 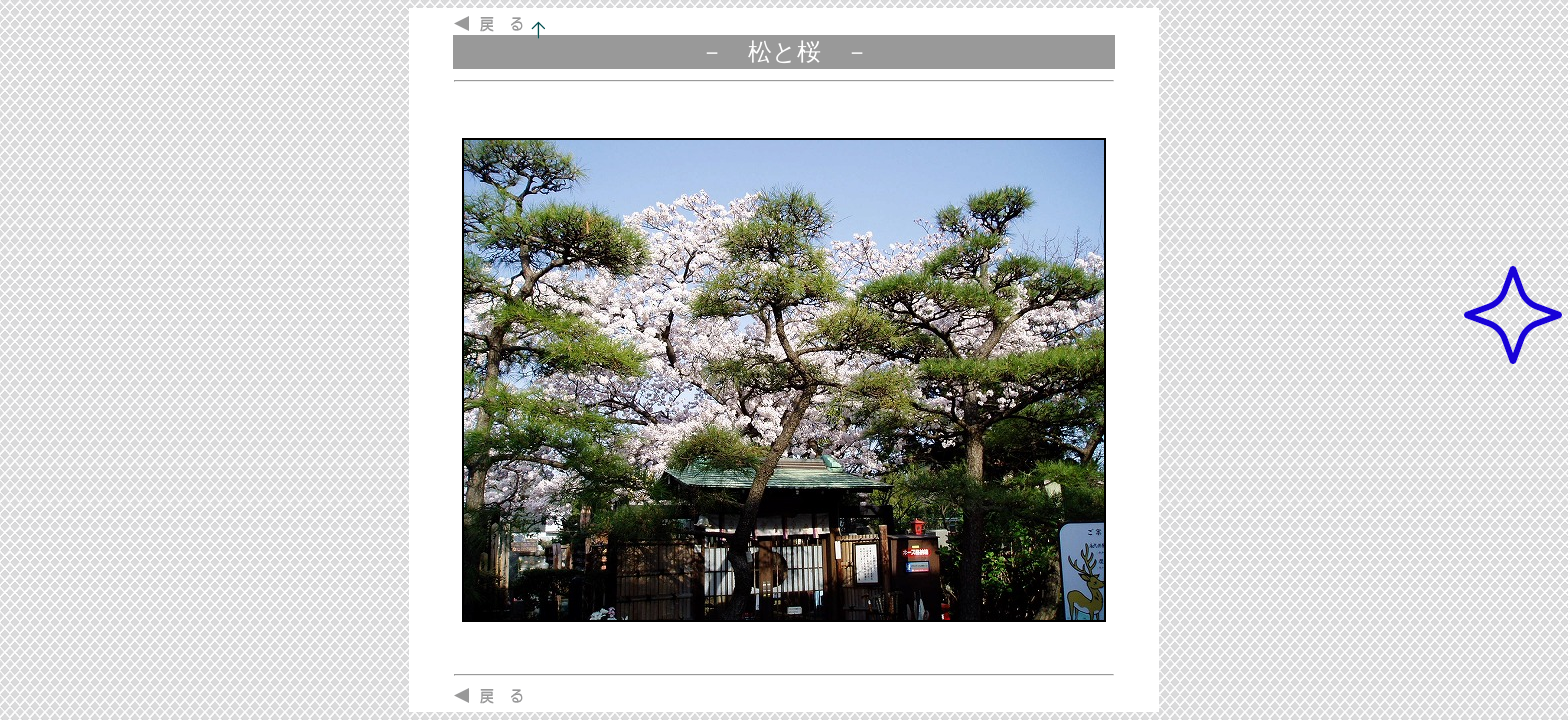 I want to click on indicates AI-generated or enhanced content, so click(x=1513, y=315).